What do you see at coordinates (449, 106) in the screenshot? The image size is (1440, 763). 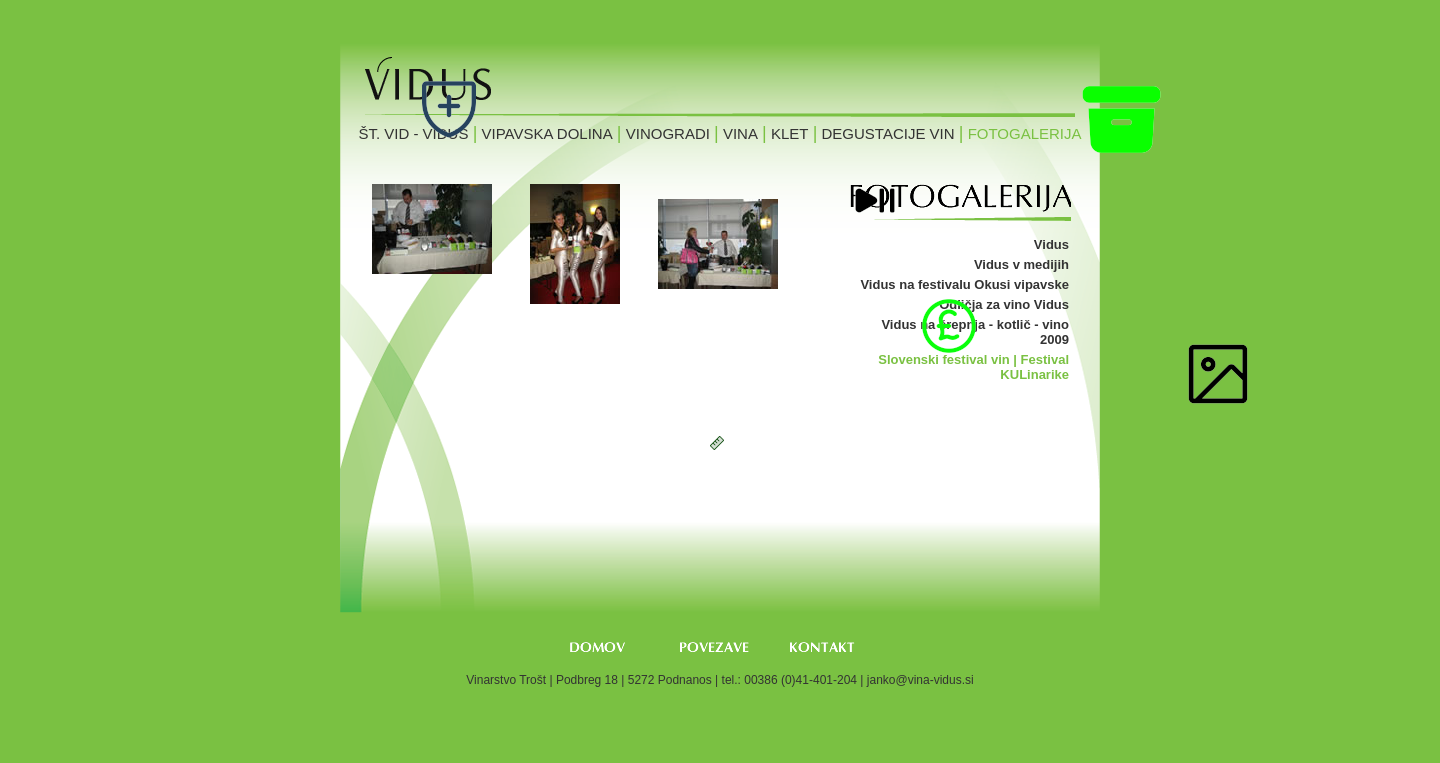 I see `add new security protection` at bounding box center [449, 106].